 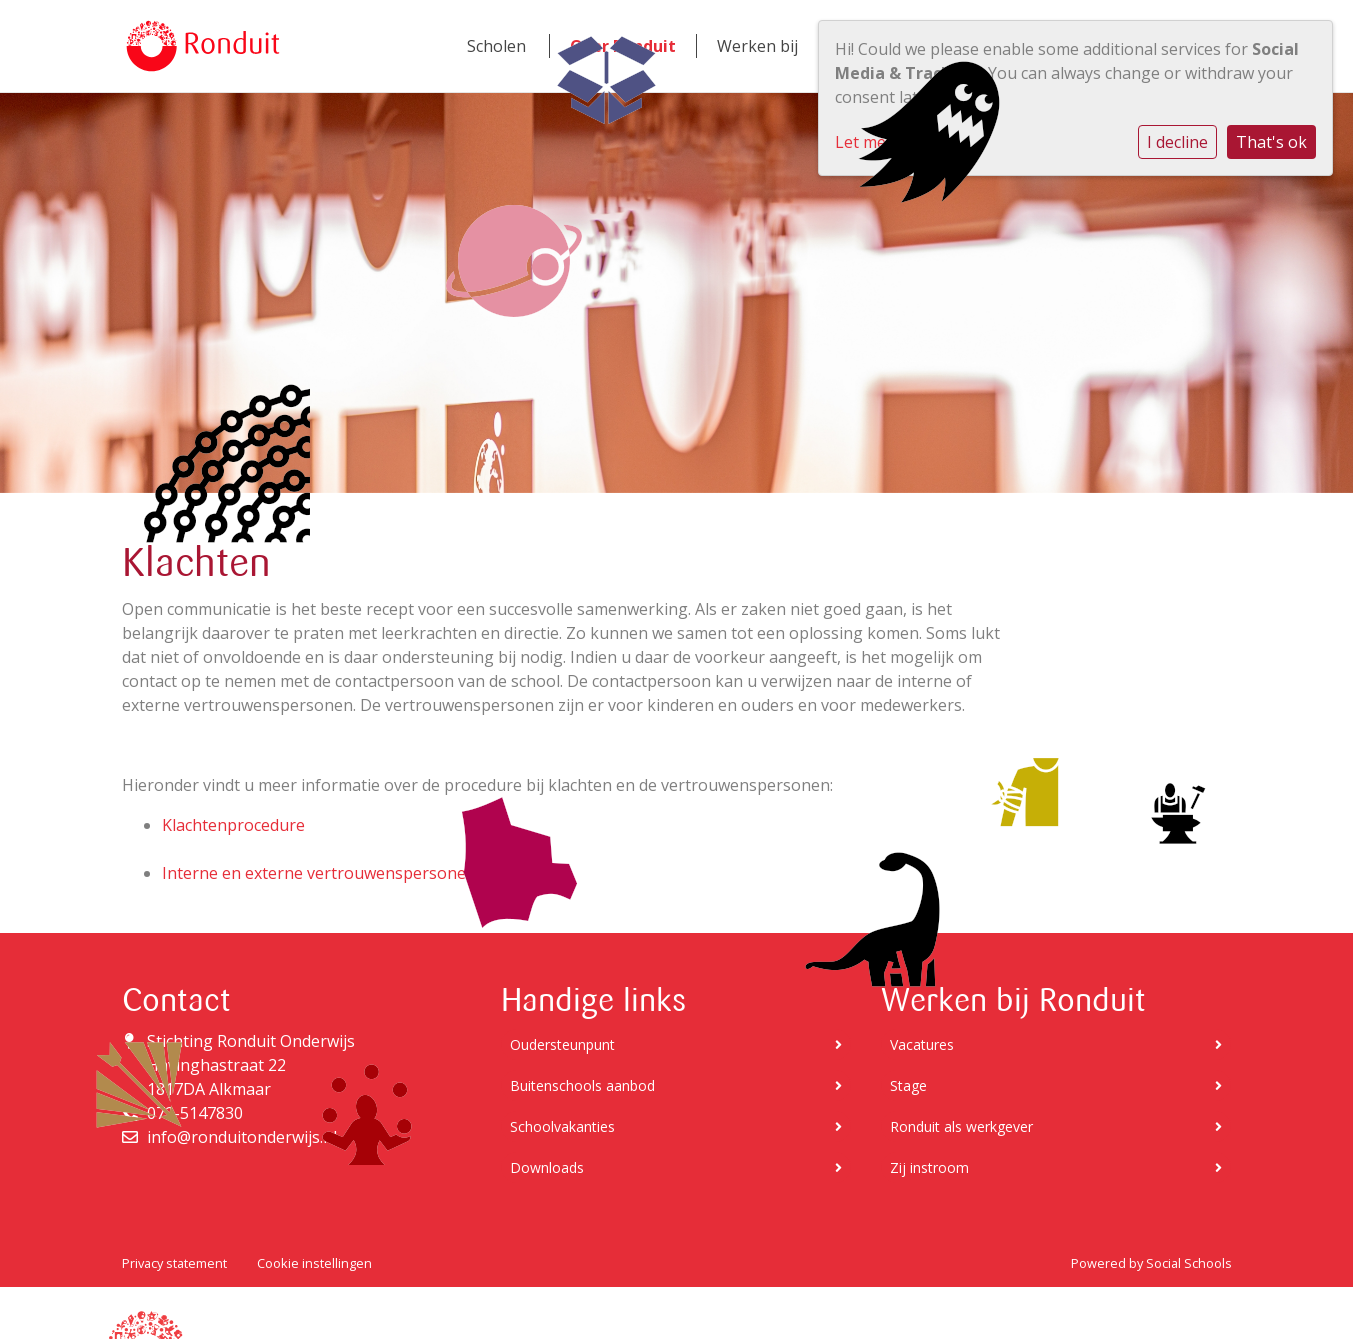 I want to click on indicates a skill-based or dexterity game mode, so click(x=366, y=1115).